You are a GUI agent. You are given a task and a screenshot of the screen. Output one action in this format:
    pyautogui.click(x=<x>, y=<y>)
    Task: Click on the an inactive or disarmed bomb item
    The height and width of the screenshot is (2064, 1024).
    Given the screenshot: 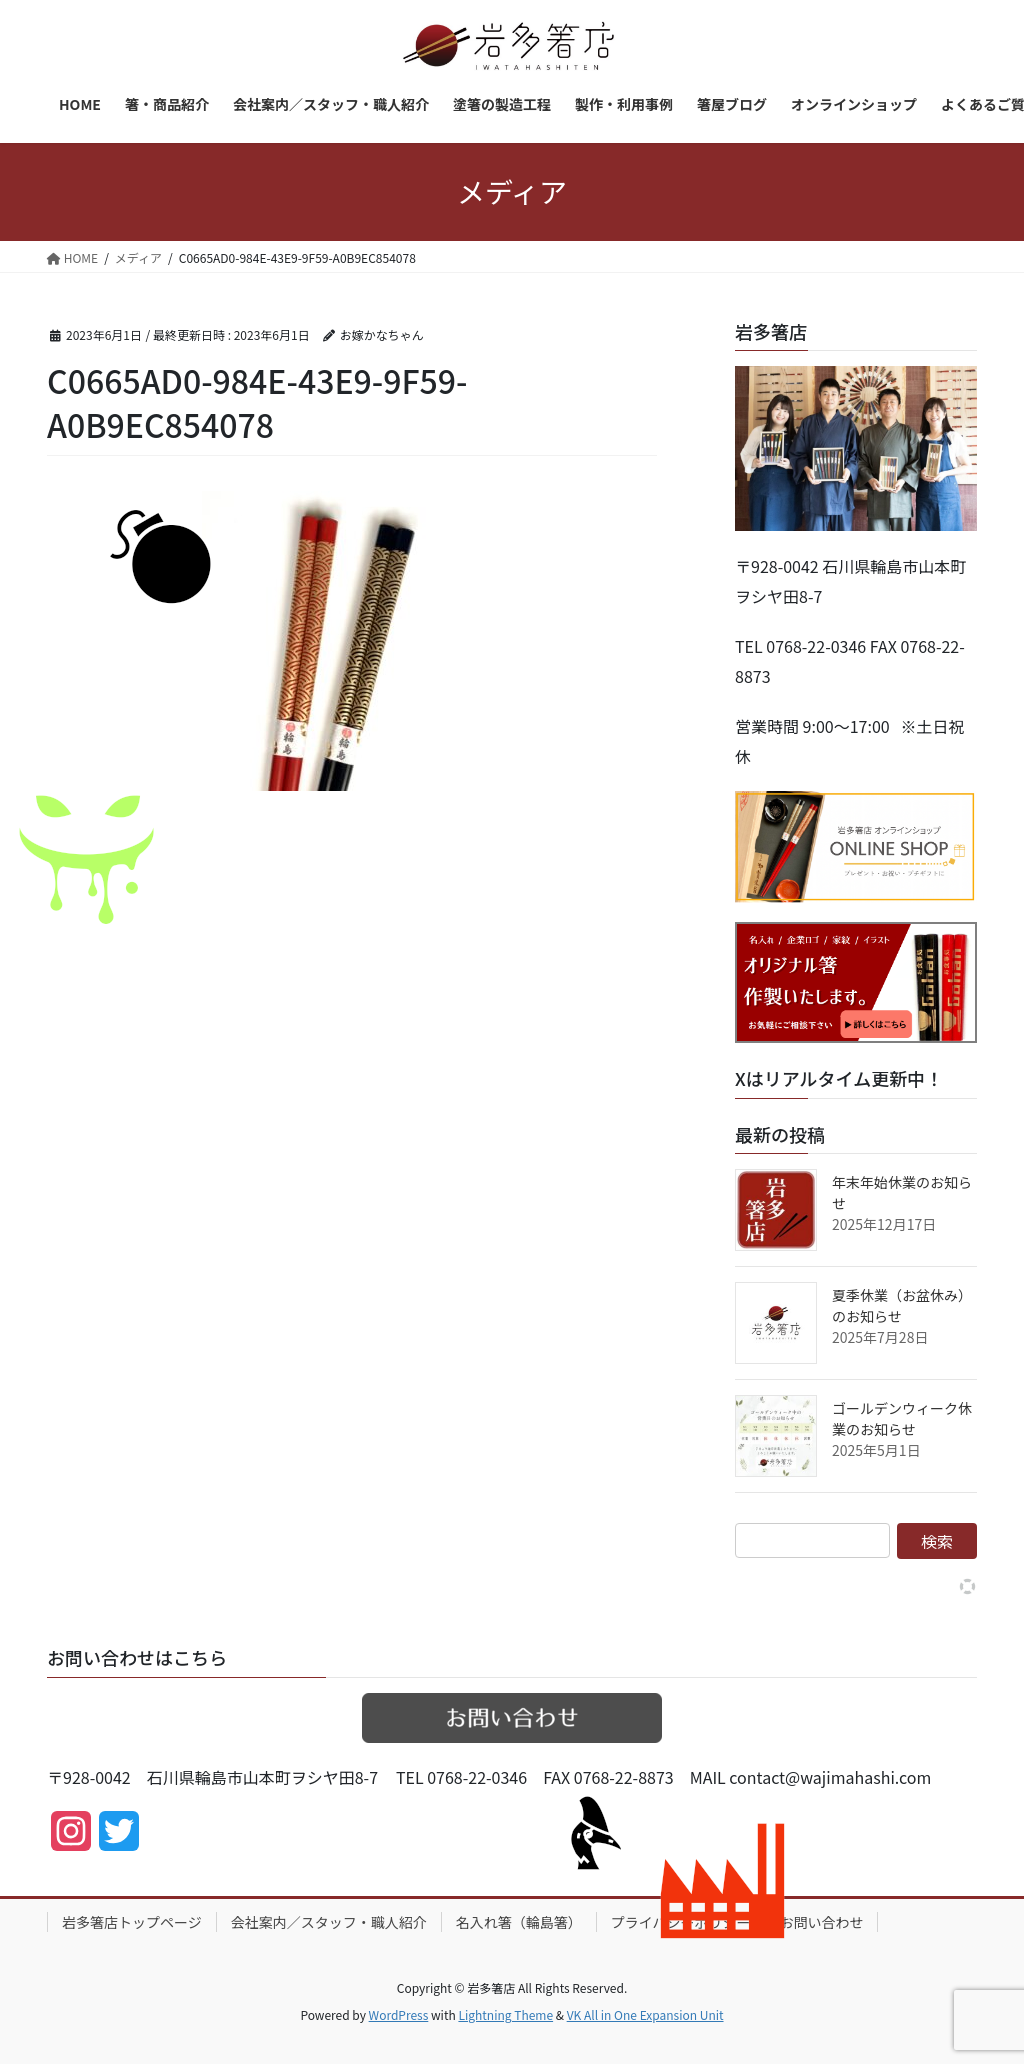 What is the action you would take?
    pyautogui.click(x=161, y=556)
    